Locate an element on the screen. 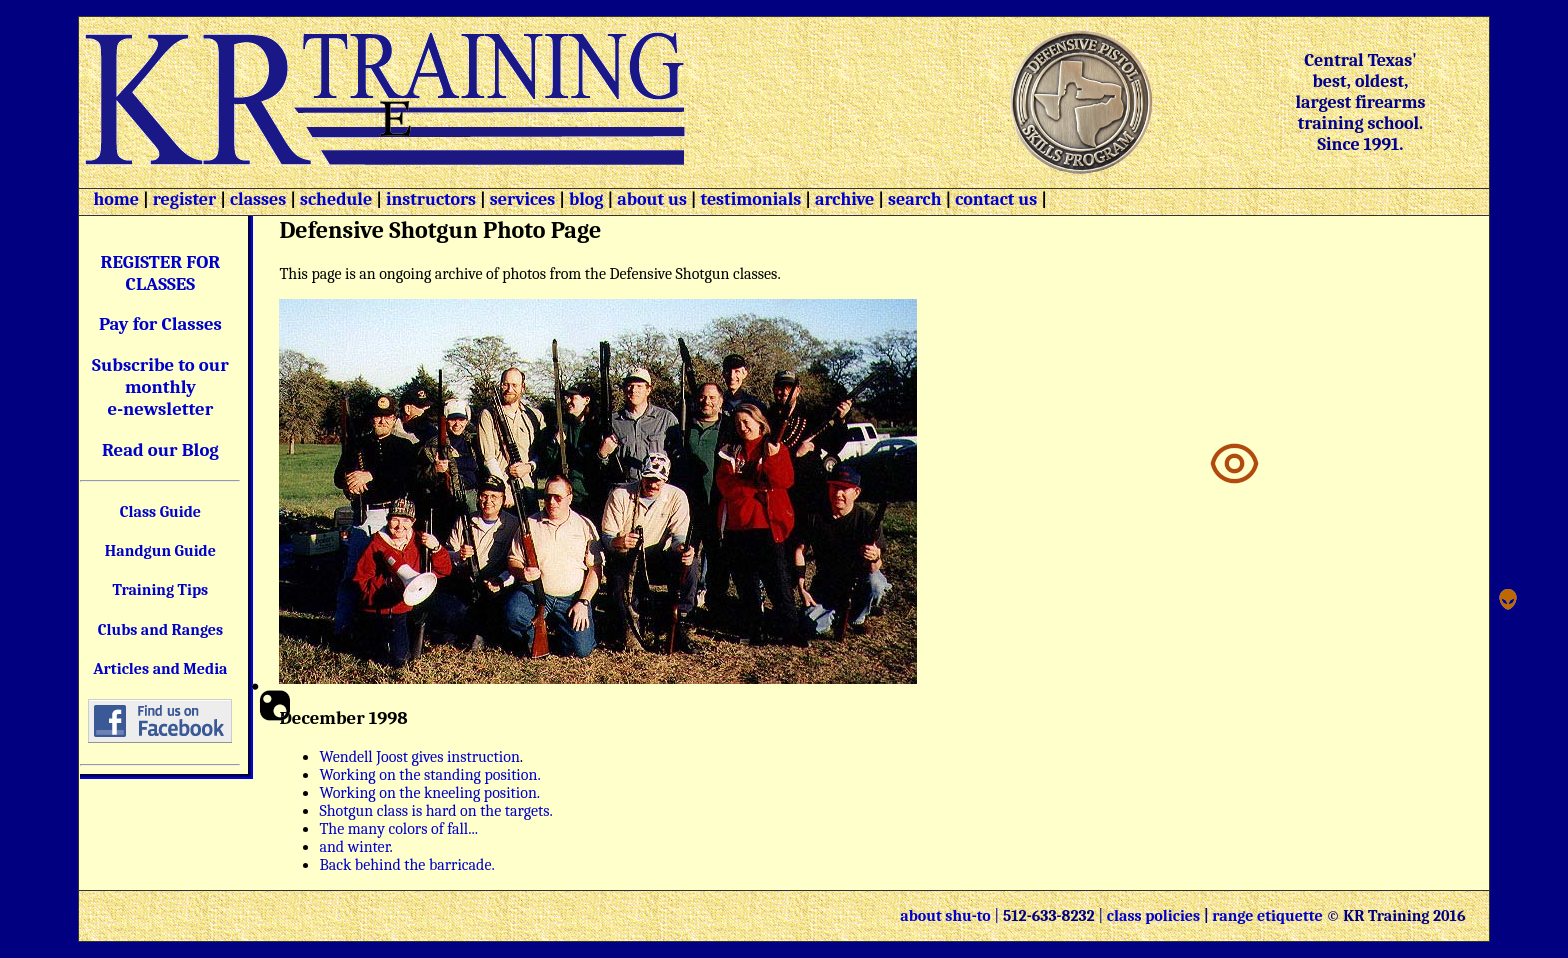  extraterrestrial or sci-fi themed content is located at coordinates (1508, 599).